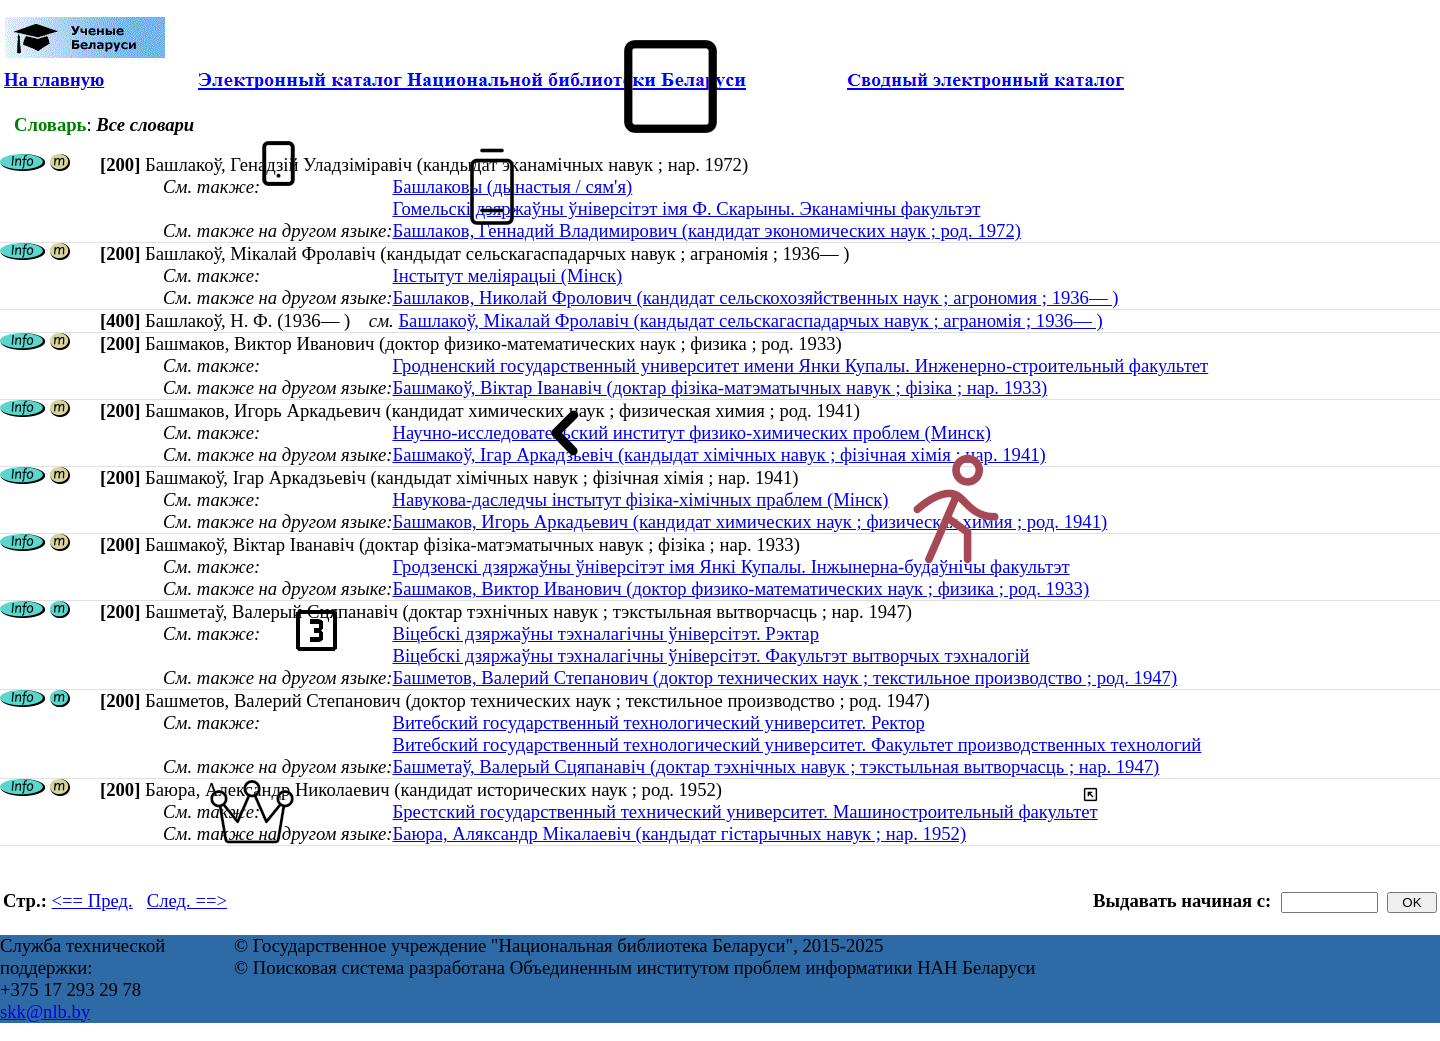 This screenshot has height=1041, width=1440. Describe the element at coordinates (1090, 794) in the screenshot. I see `navigate to previous screen or section` at that location.